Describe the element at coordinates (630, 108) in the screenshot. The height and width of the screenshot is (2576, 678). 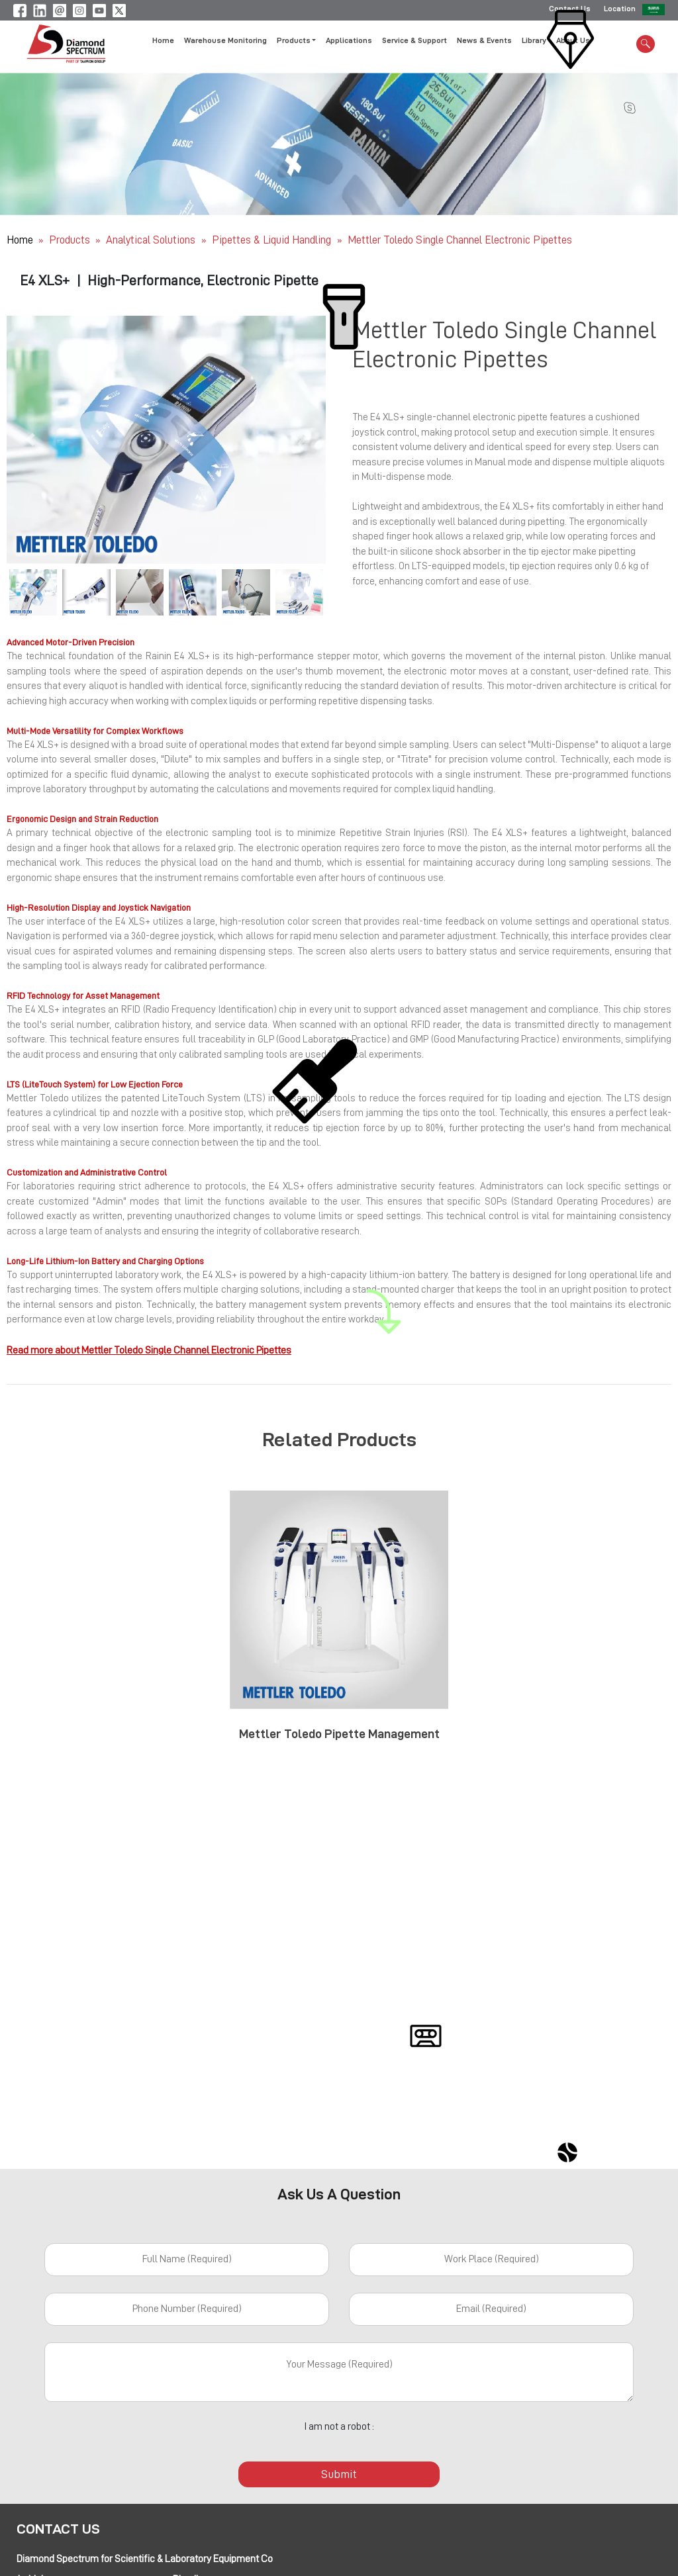
I see `open skype app` at that location.